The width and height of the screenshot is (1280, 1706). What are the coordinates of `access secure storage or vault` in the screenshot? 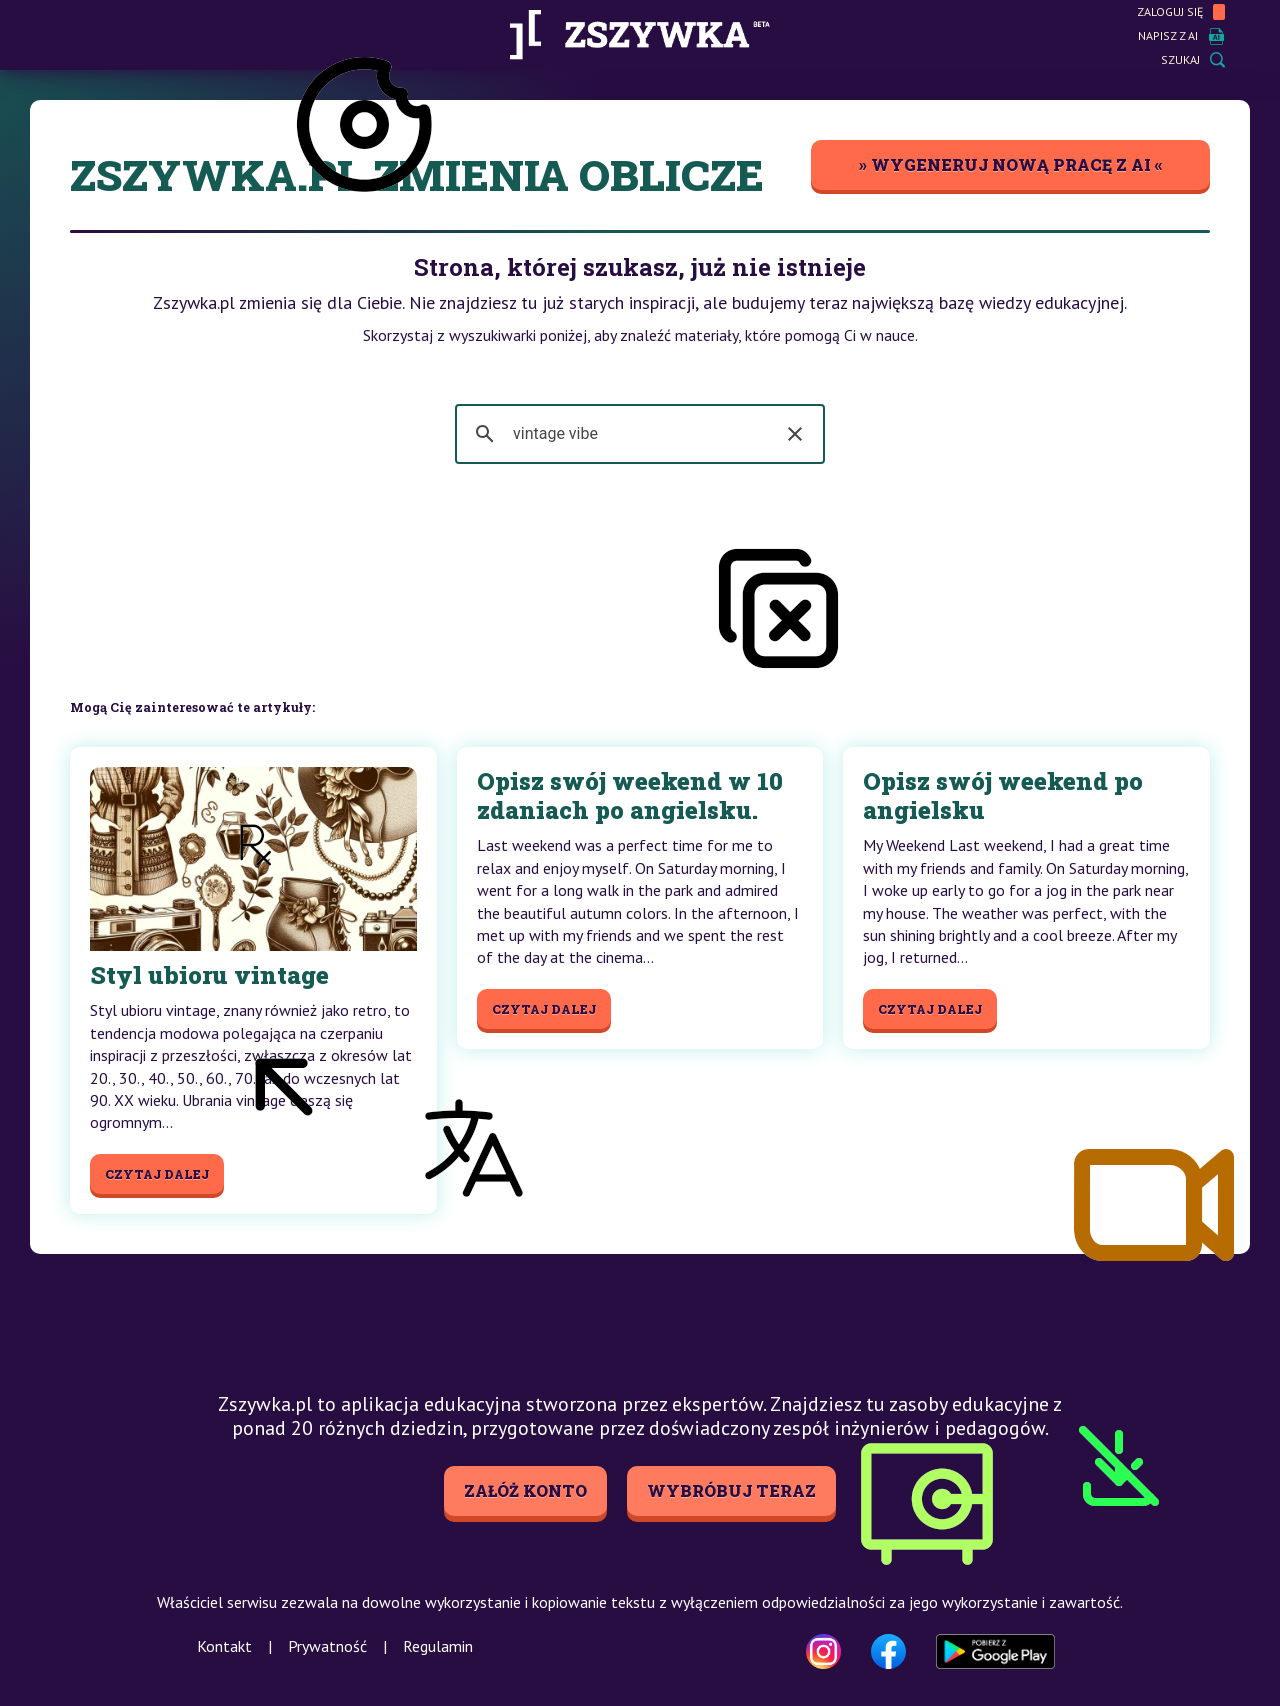 It's located at (927, 1499).